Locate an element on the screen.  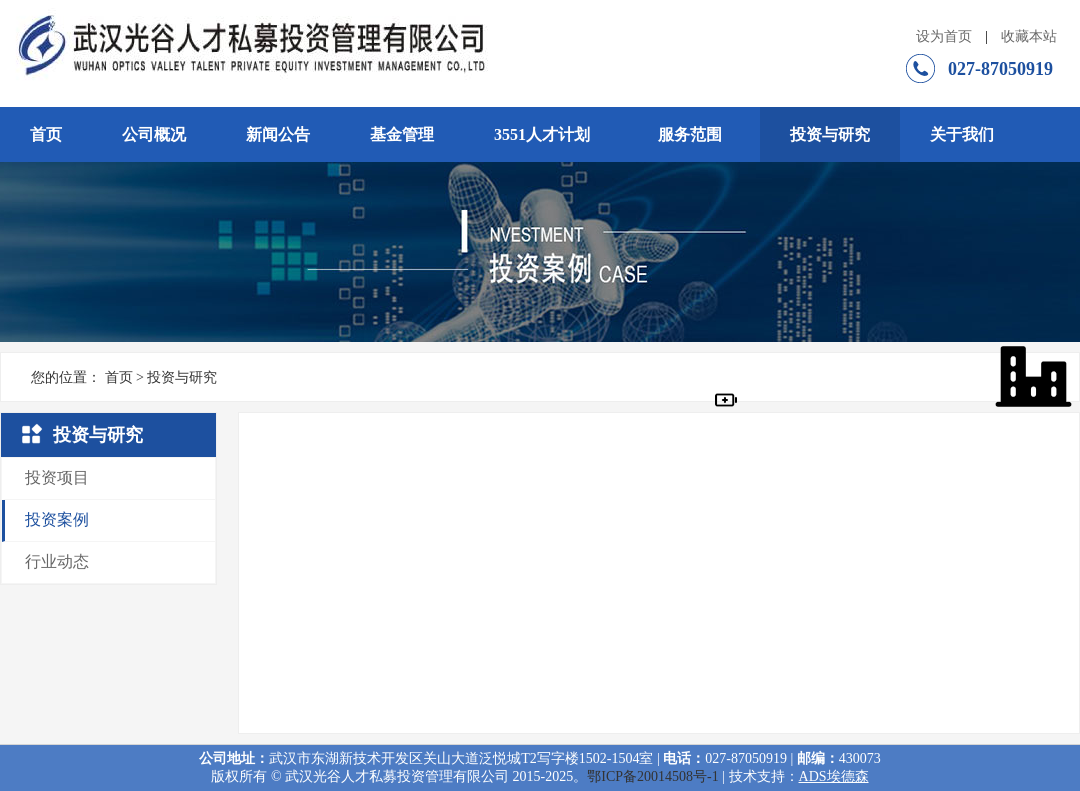
add or extend battery life is located at coordinates (726, 400).